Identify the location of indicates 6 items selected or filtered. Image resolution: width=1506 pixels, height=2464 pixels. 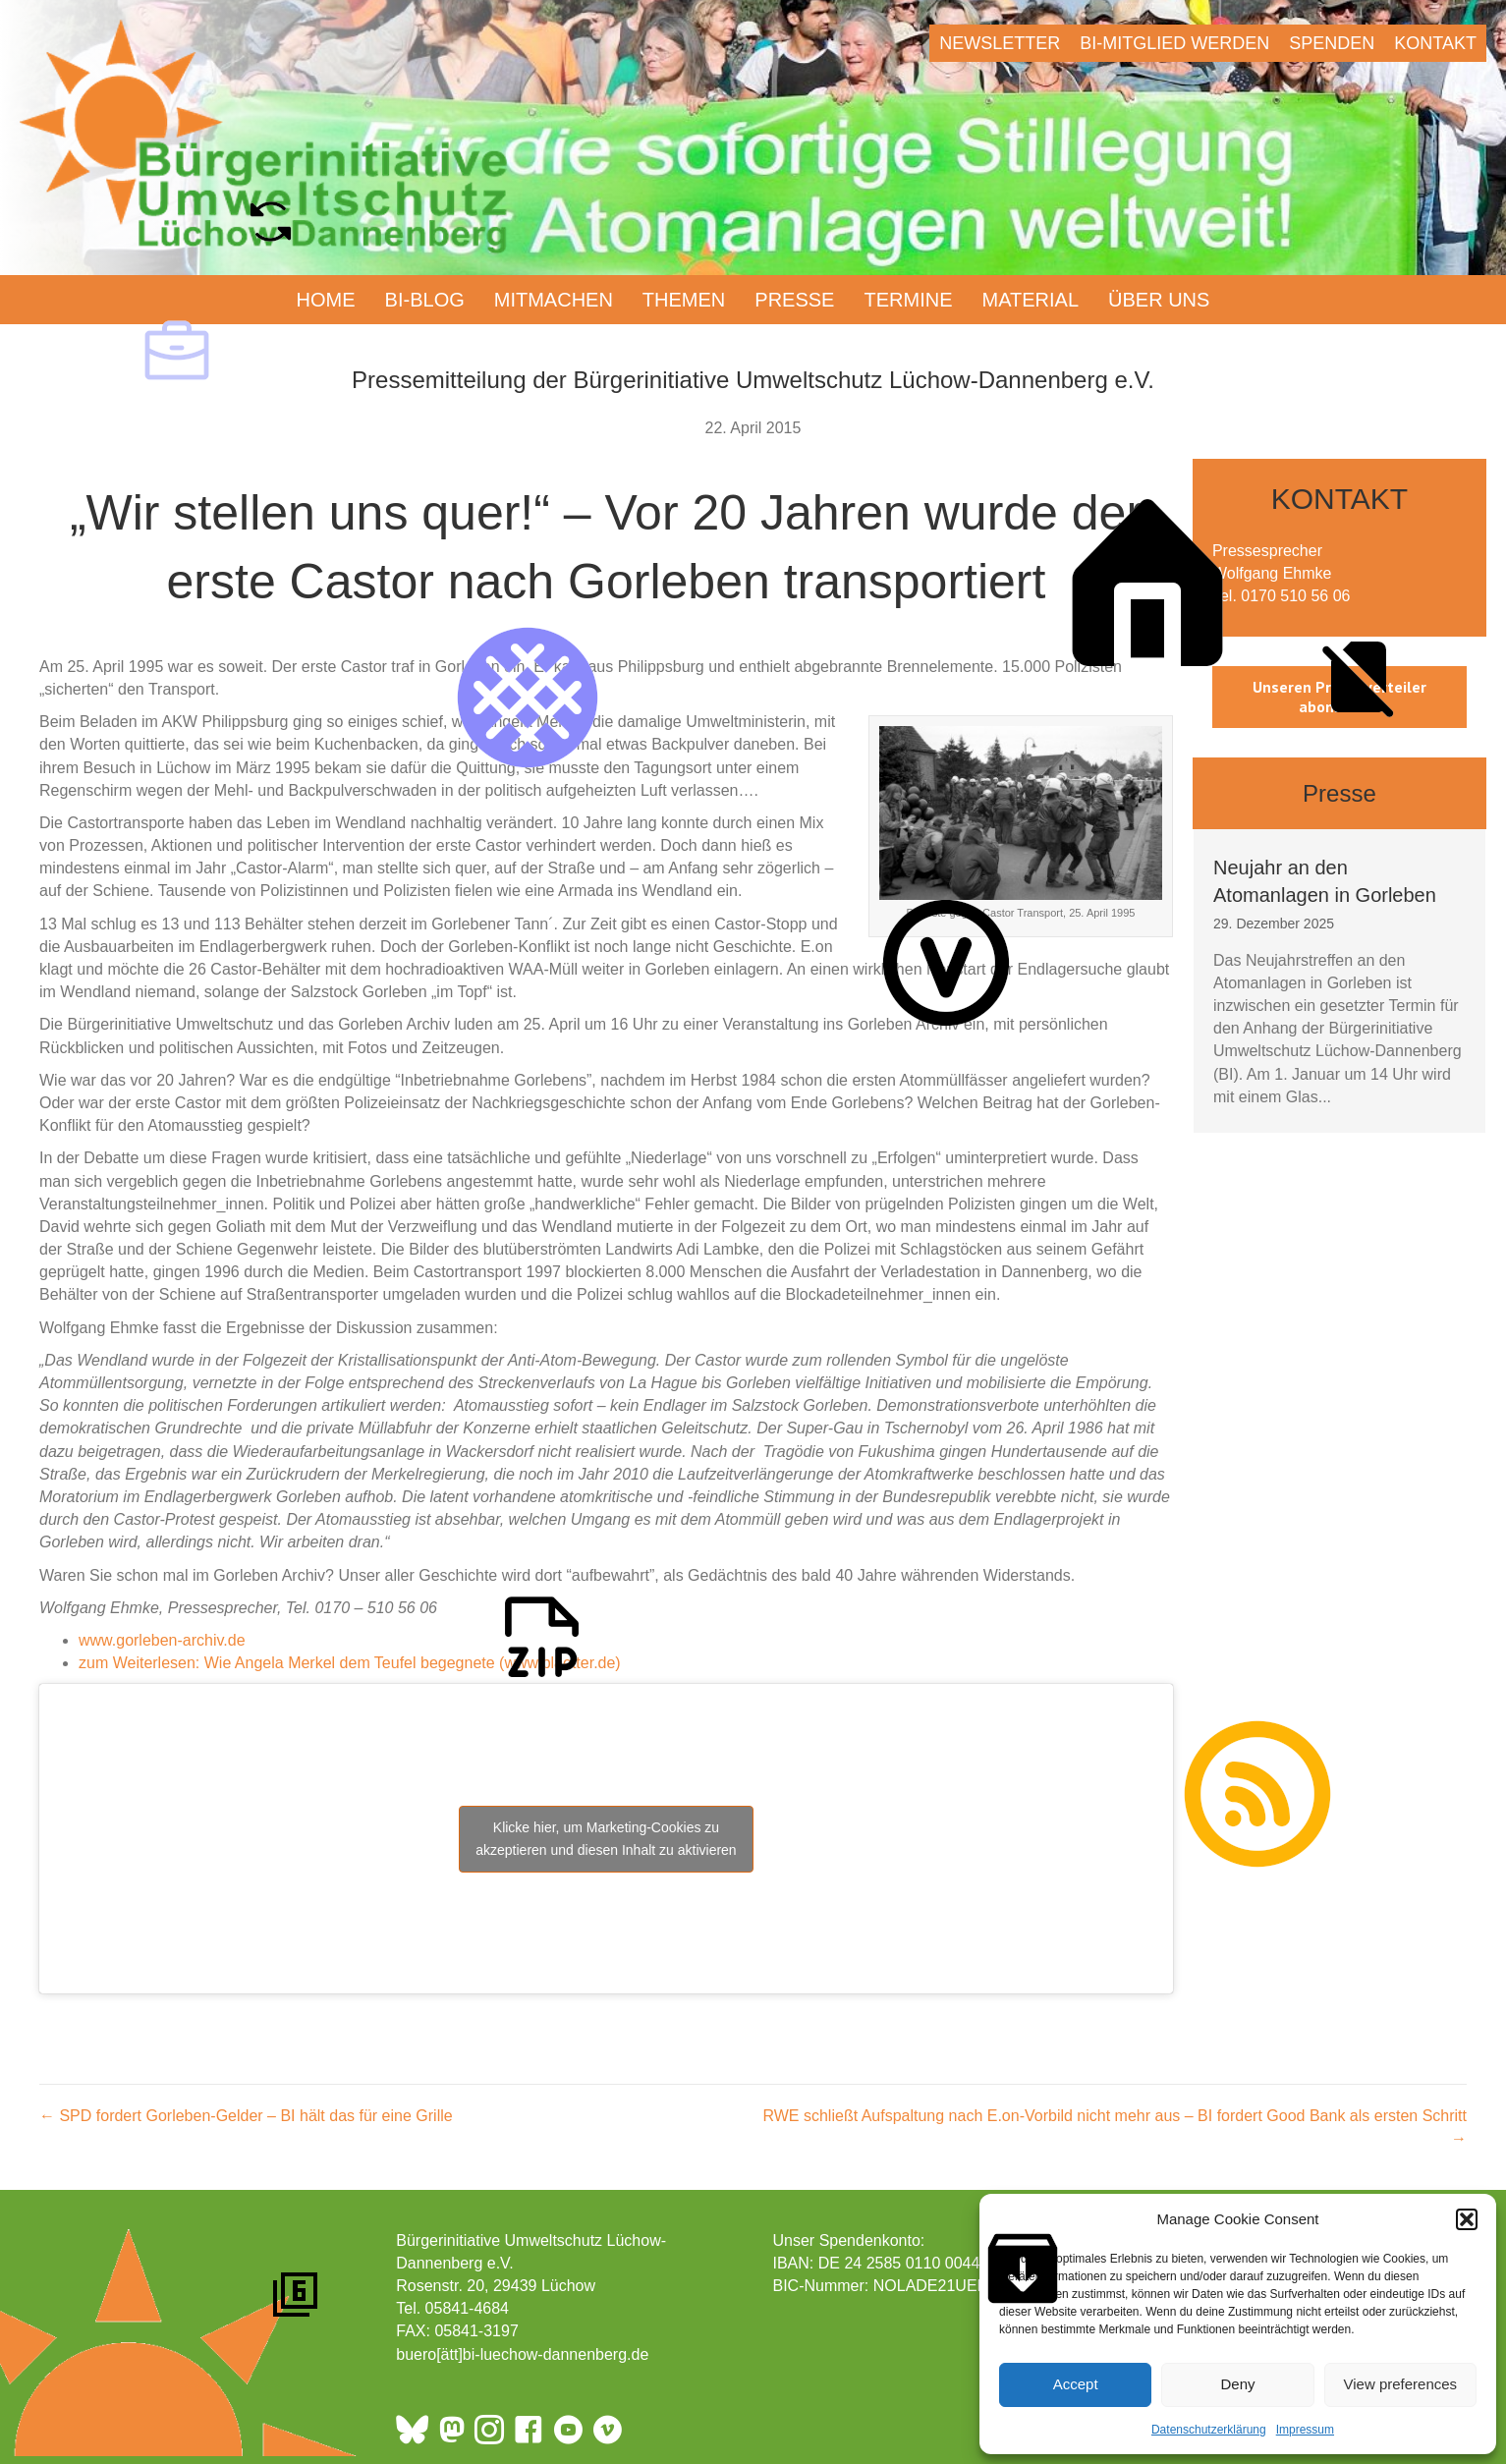
(295, 2294).